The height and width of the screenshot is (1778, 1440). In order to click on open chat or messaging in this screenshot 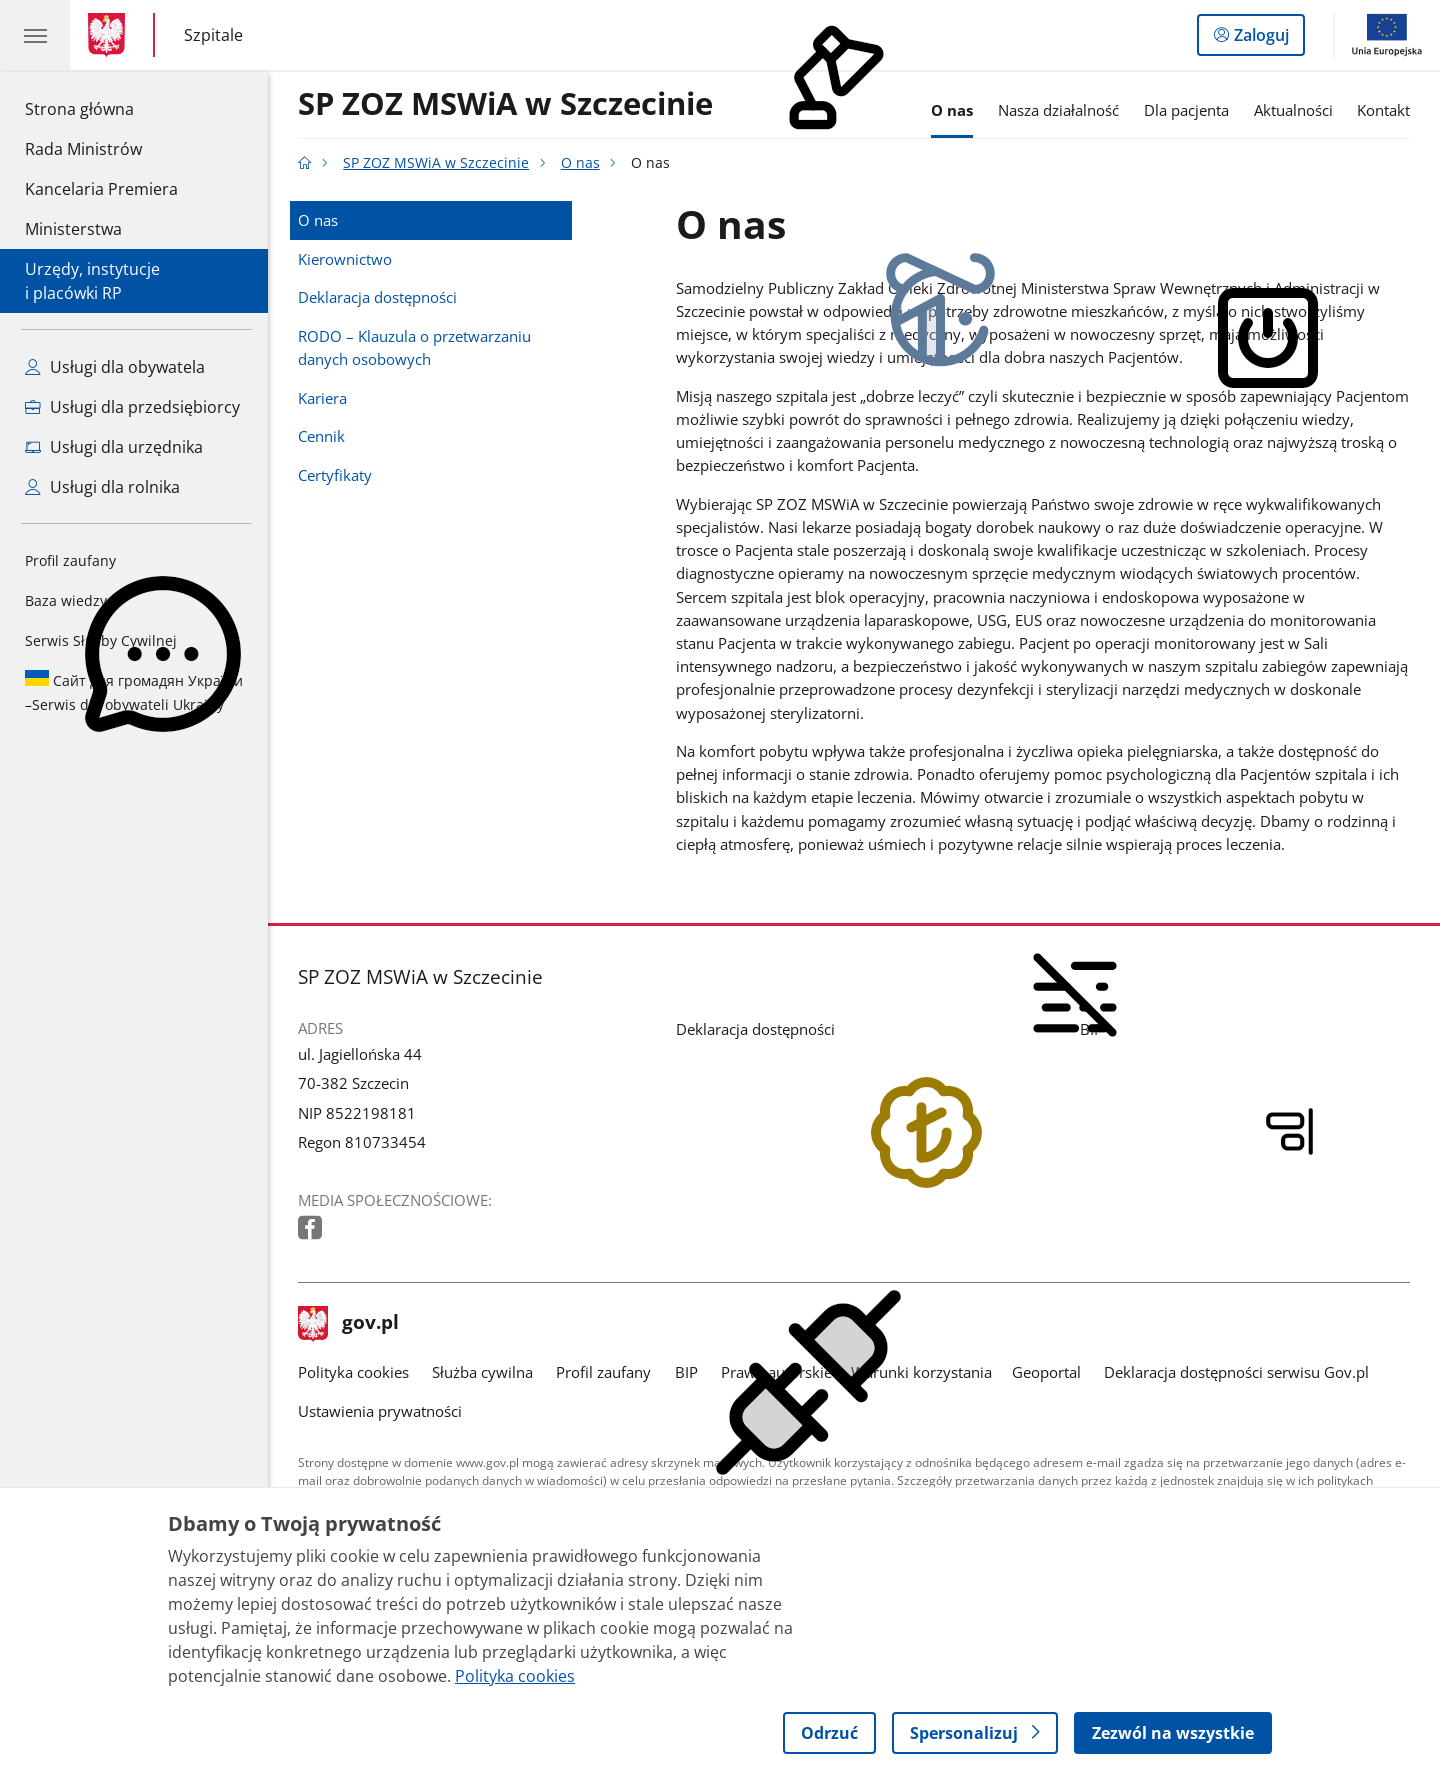, I will do `click(163, 654)`.